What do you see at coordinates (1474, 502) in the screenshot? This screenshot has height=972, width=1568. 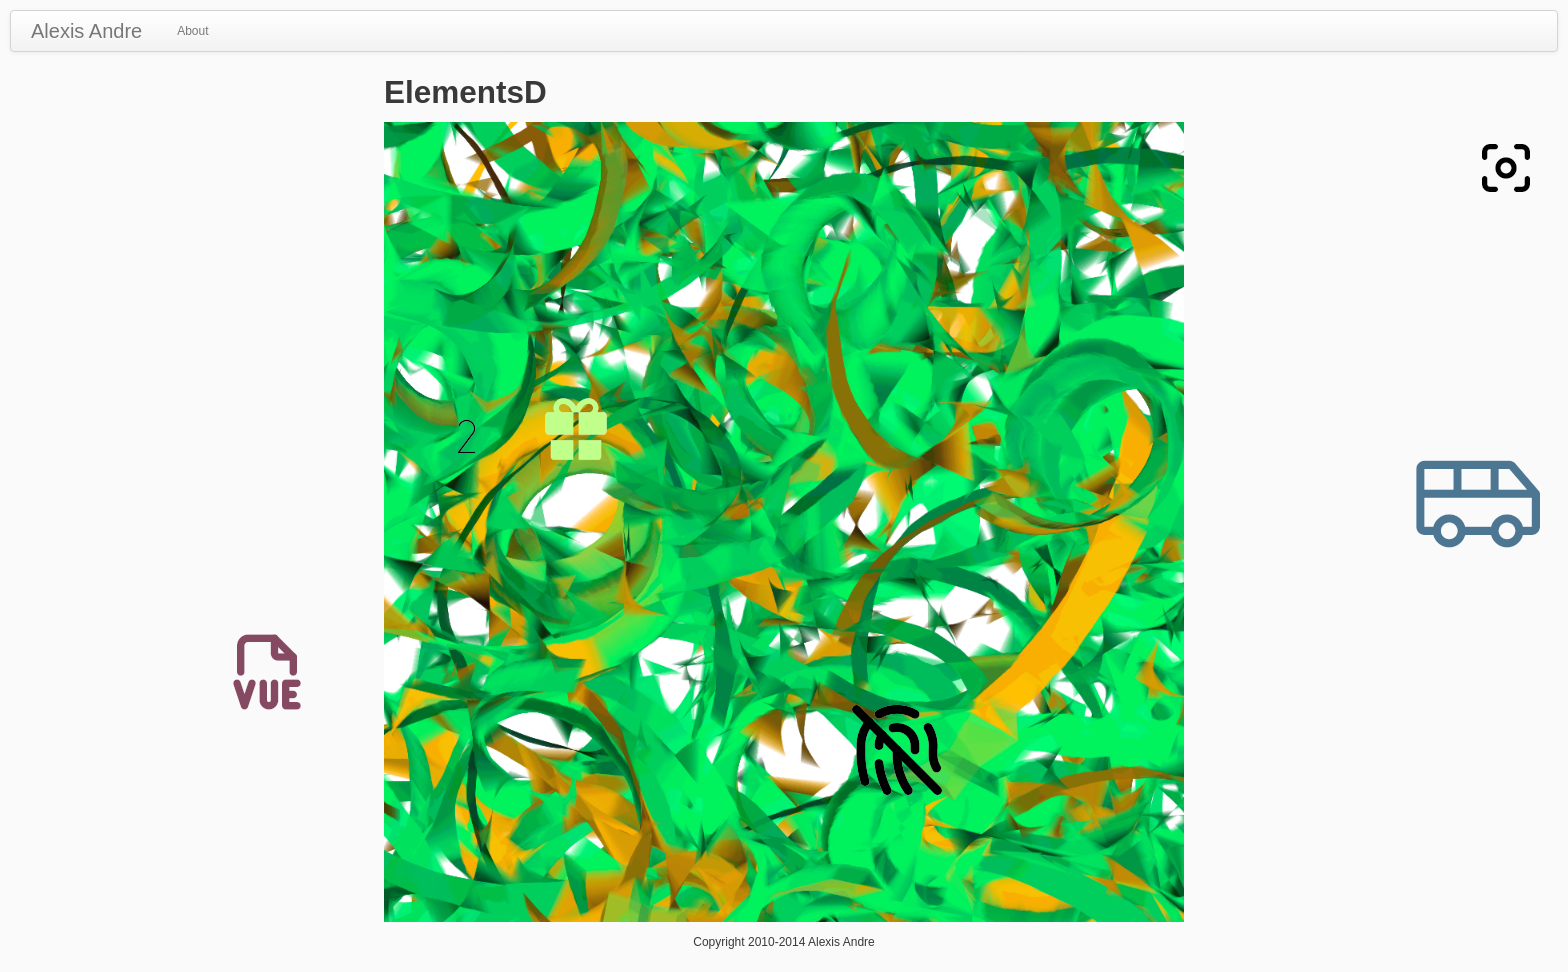 I see `track delivery or shipping status` at bounding box center [1474, 502].